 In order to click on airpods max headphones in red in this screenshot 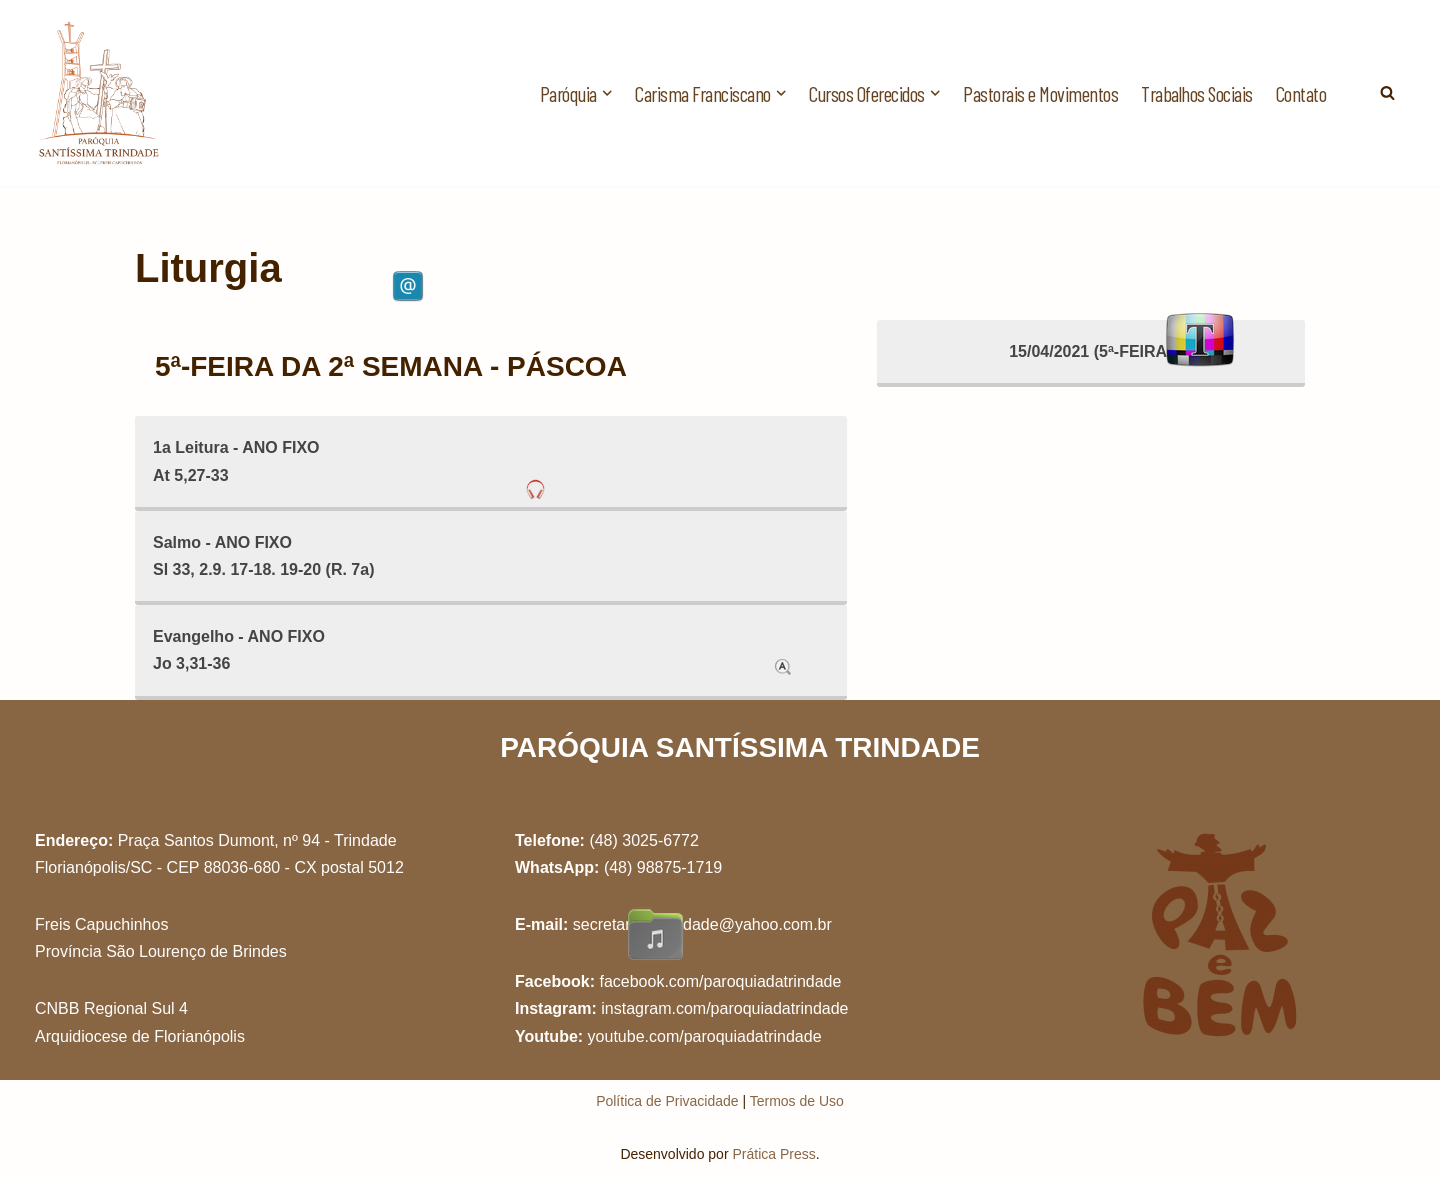, I will do `click(535, 489)`.